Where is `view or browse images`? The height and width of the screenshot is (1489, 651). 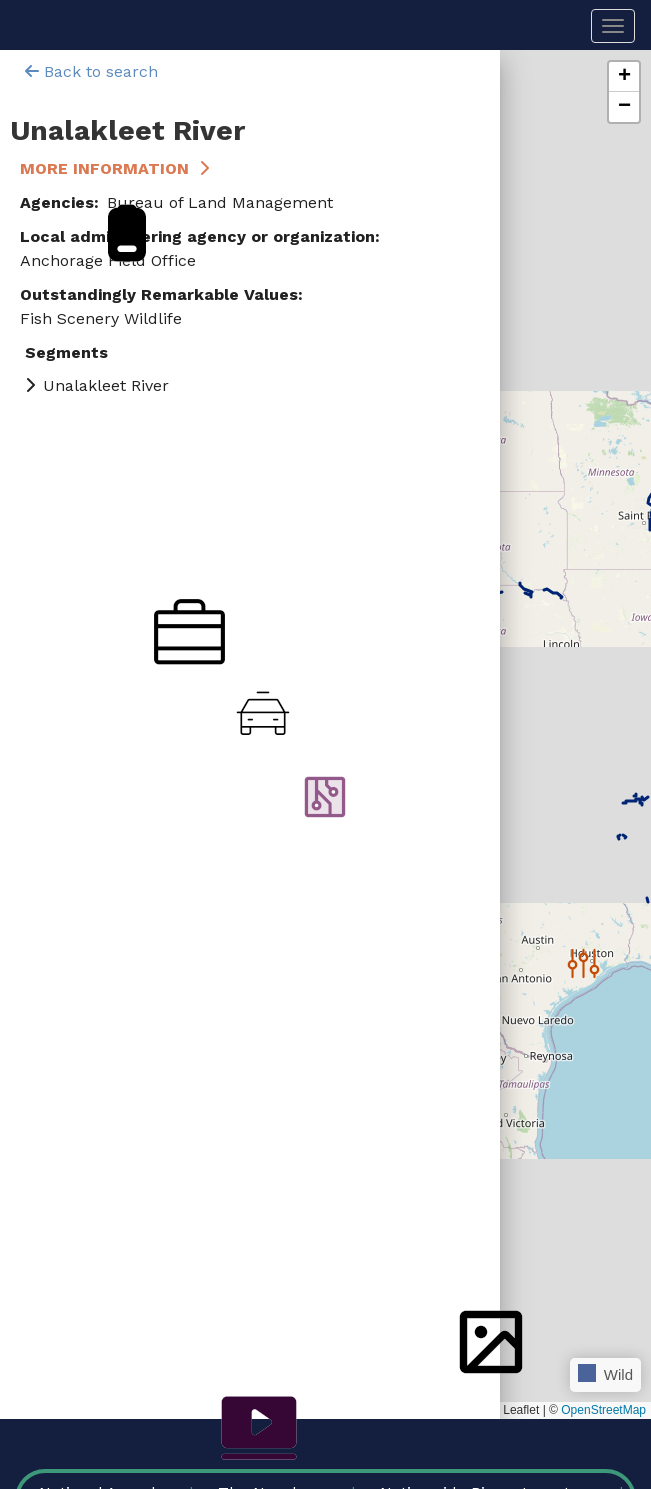 view or browse images is located at coordinates (491, 1342).